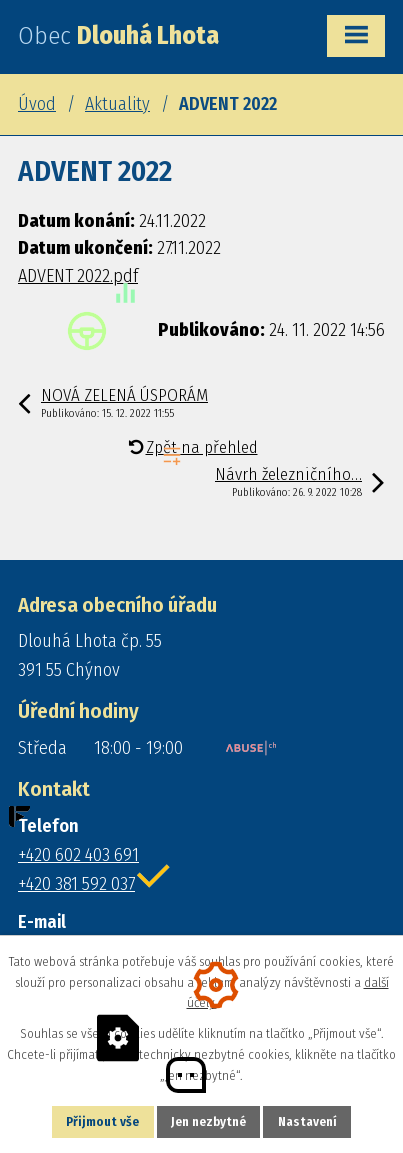 Image resolution: width=403 pixels, height=1153 pixels. Describe the element at coordinates (172, 455) in the screenshot. I see `add a new menu item` at that location.